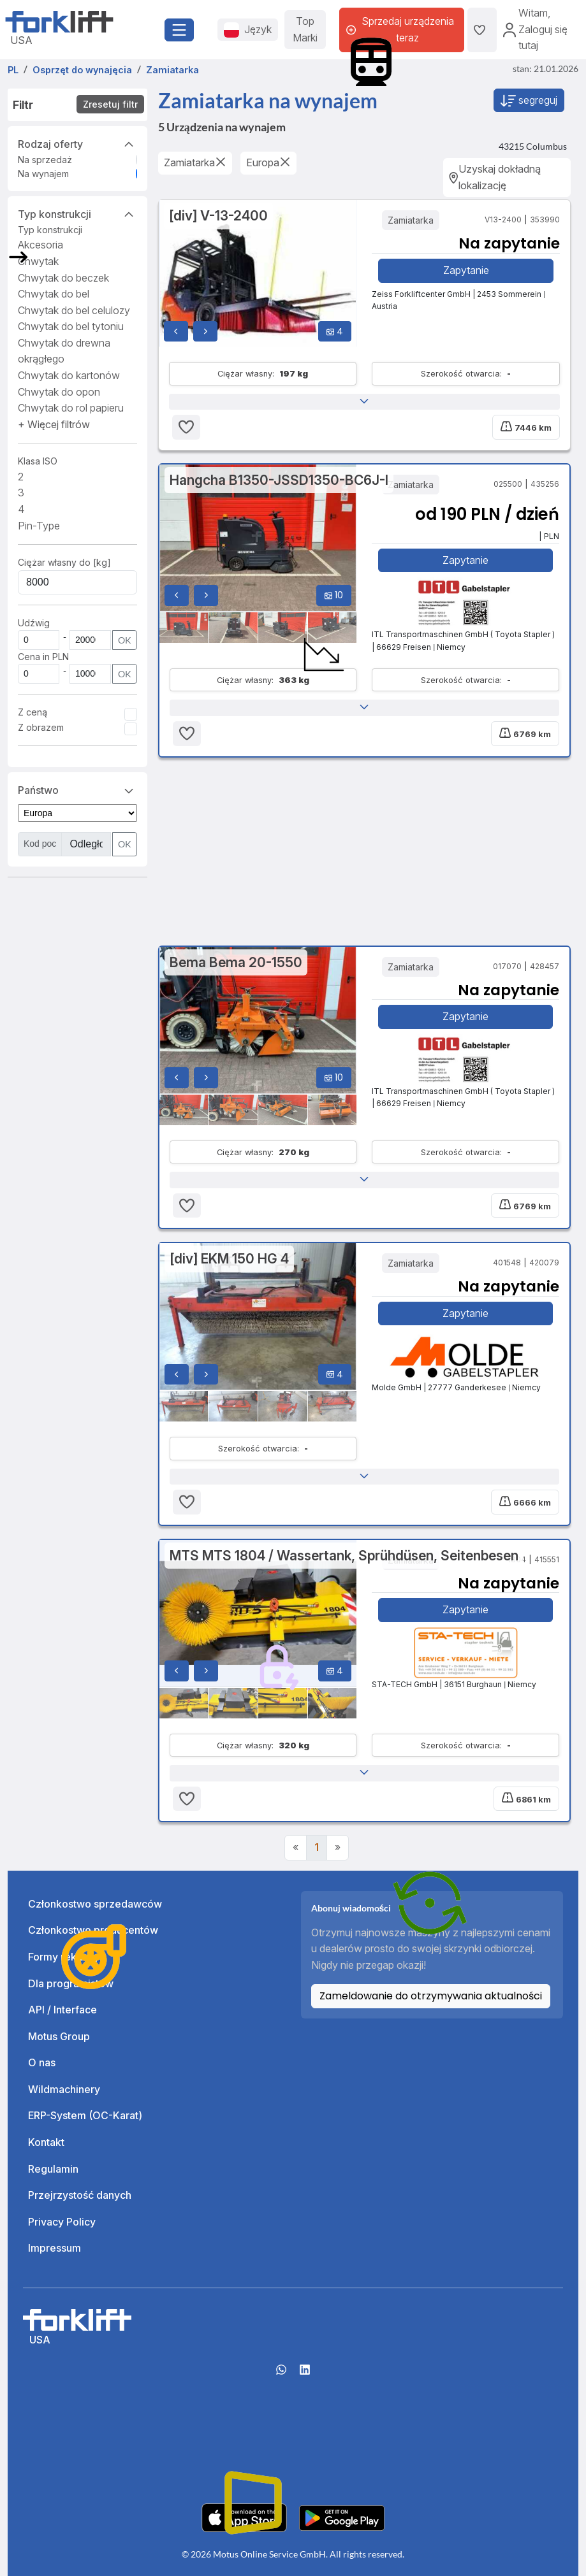 The image size is (586, 2576). I want to click on navigate to the next item or step, so click(18, 257).